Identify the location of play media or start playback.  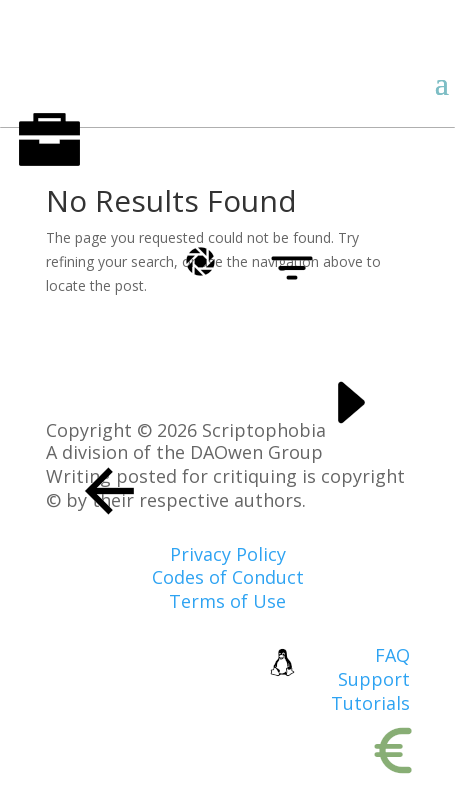
(351, 402).